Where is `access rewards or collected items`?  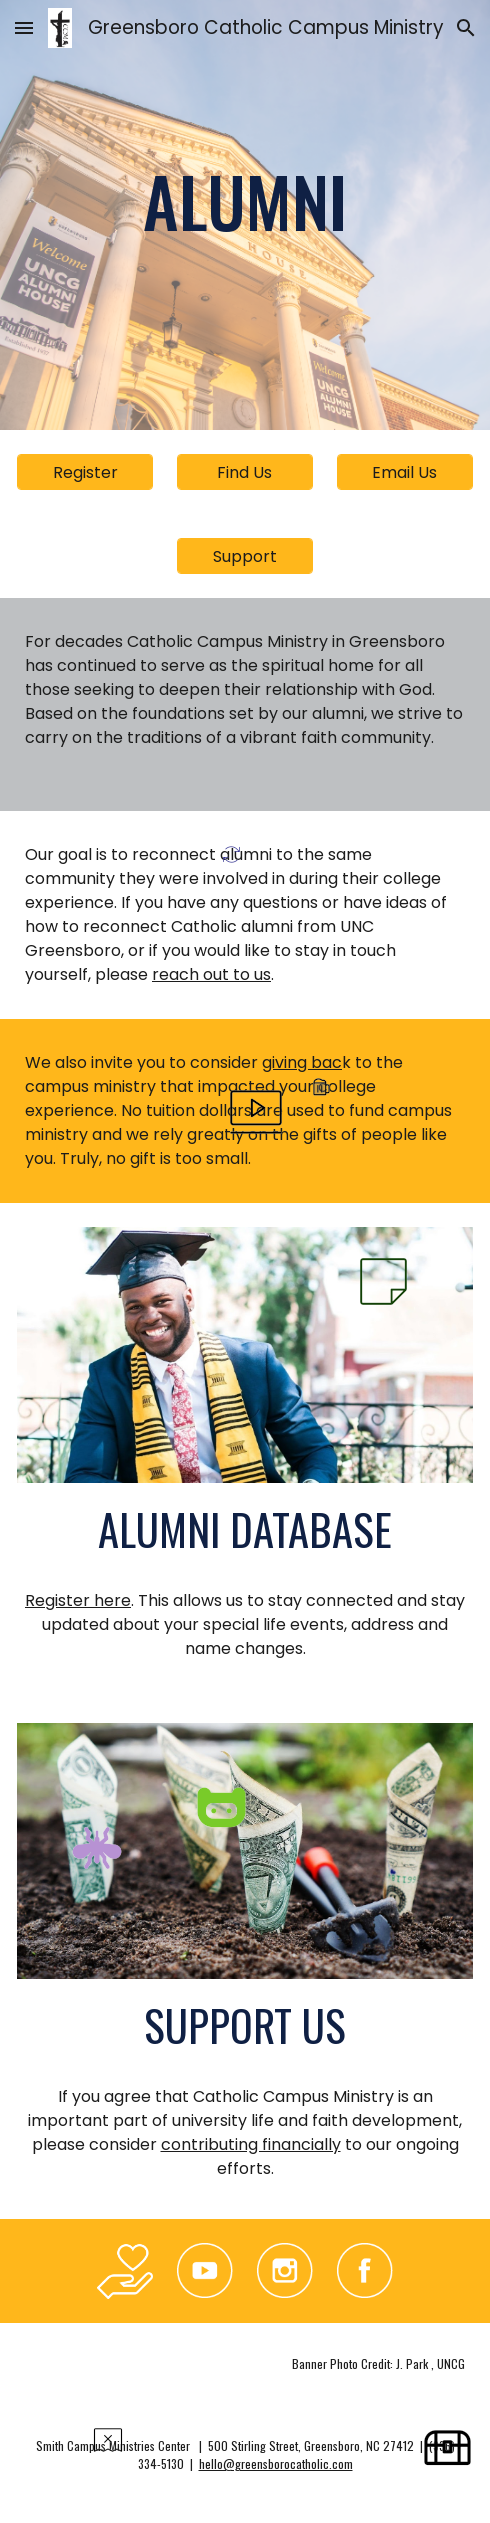 access rewards or collected items is located at coordinates (447, 2448).